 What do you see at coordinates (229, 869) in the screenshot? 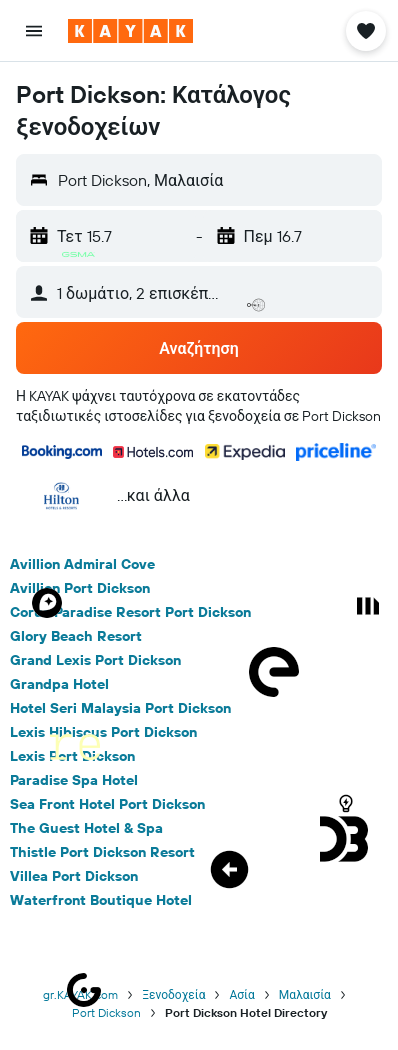
I see `go back to the previous screen` at bounding box center [229, 869].